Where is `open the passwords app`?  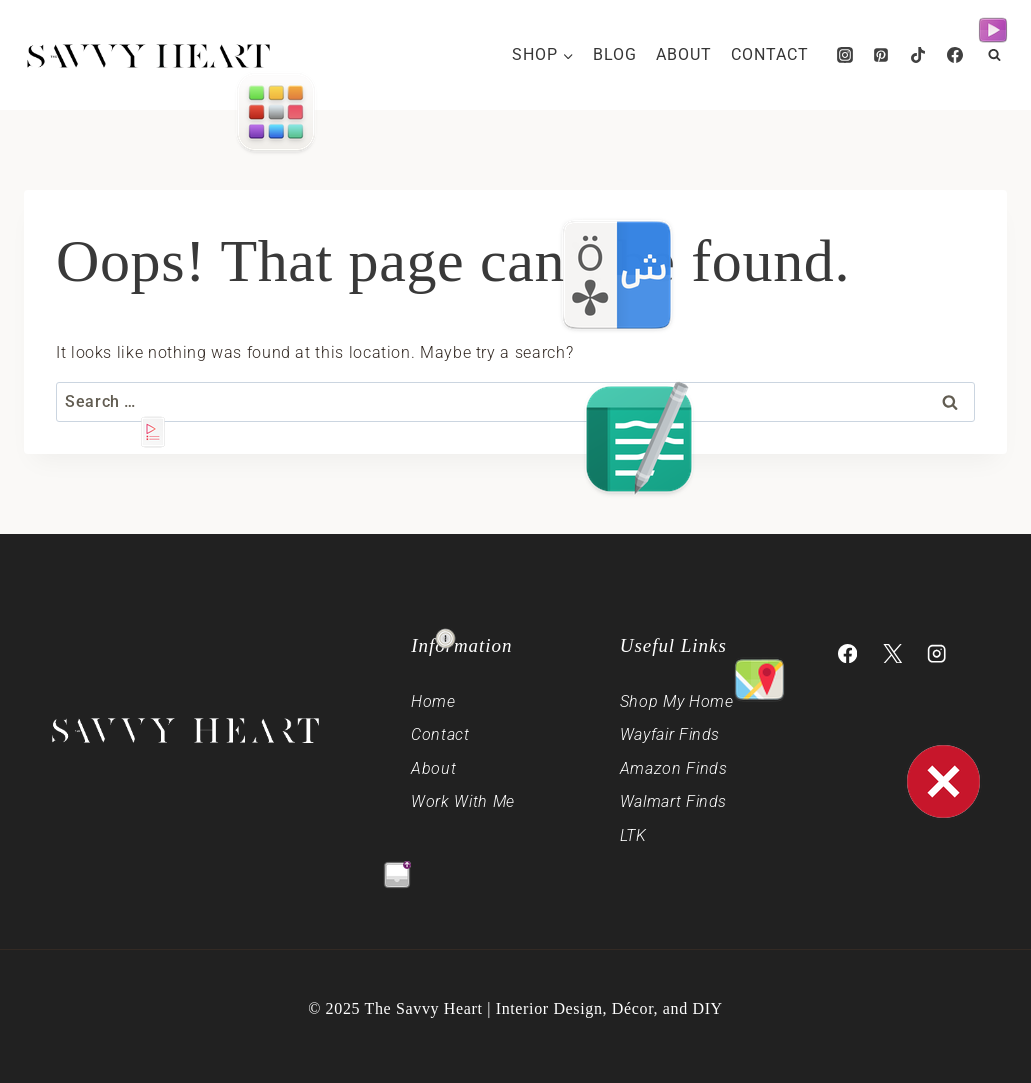 open the passwords app is located at coordinates (445, 638).